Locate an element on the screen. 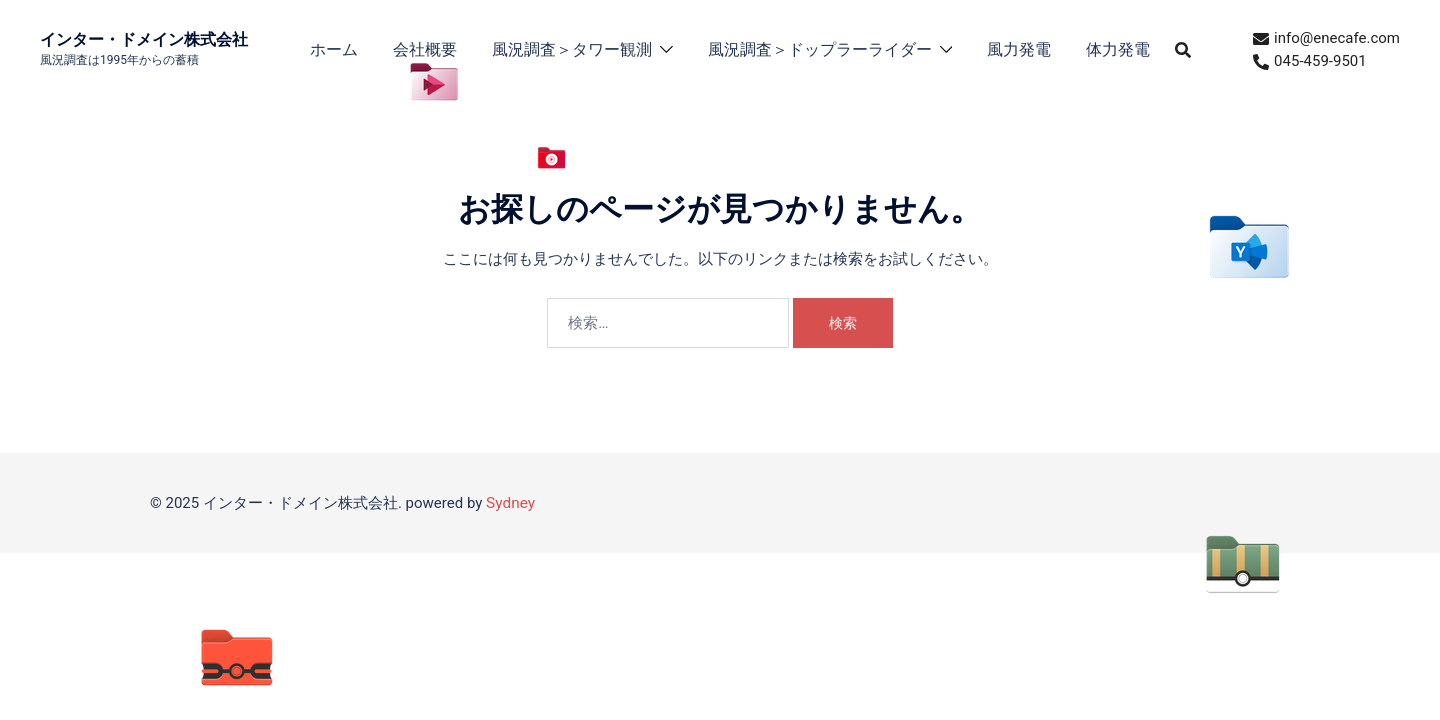 This screenshot has width=1440, height=720. open folder containing youtube music files is located at coordinates (551, 158).